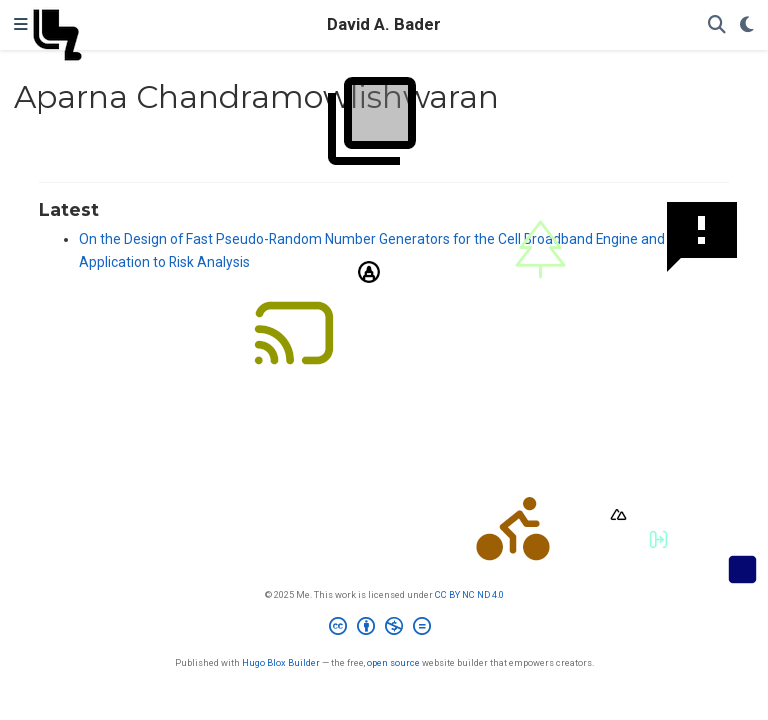 The image size is (768, 720). What do you see at coordinates (369, 272) in the screenshot?
I see `mark or highlight a location on a map` at bounding box center [369, 272].